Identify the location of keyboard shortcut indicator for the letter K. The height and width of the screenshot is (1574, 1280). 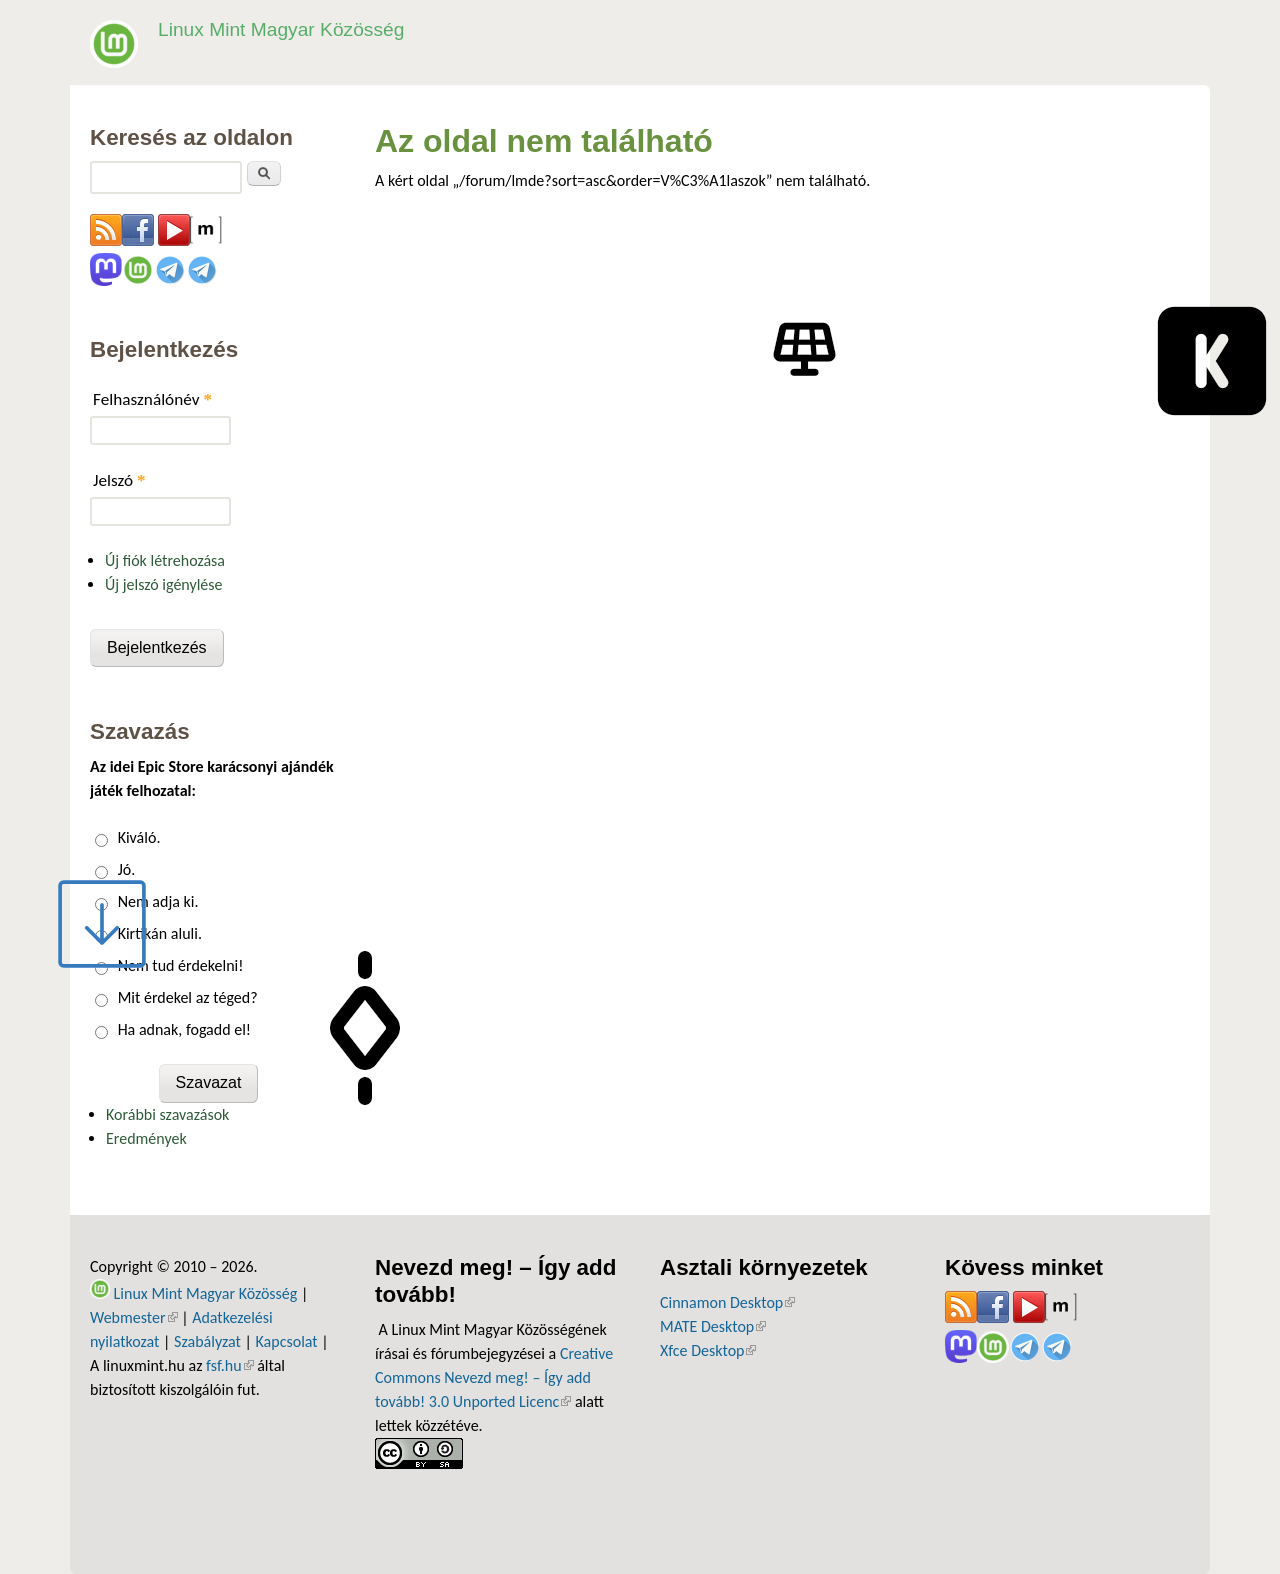
(1212, 361).